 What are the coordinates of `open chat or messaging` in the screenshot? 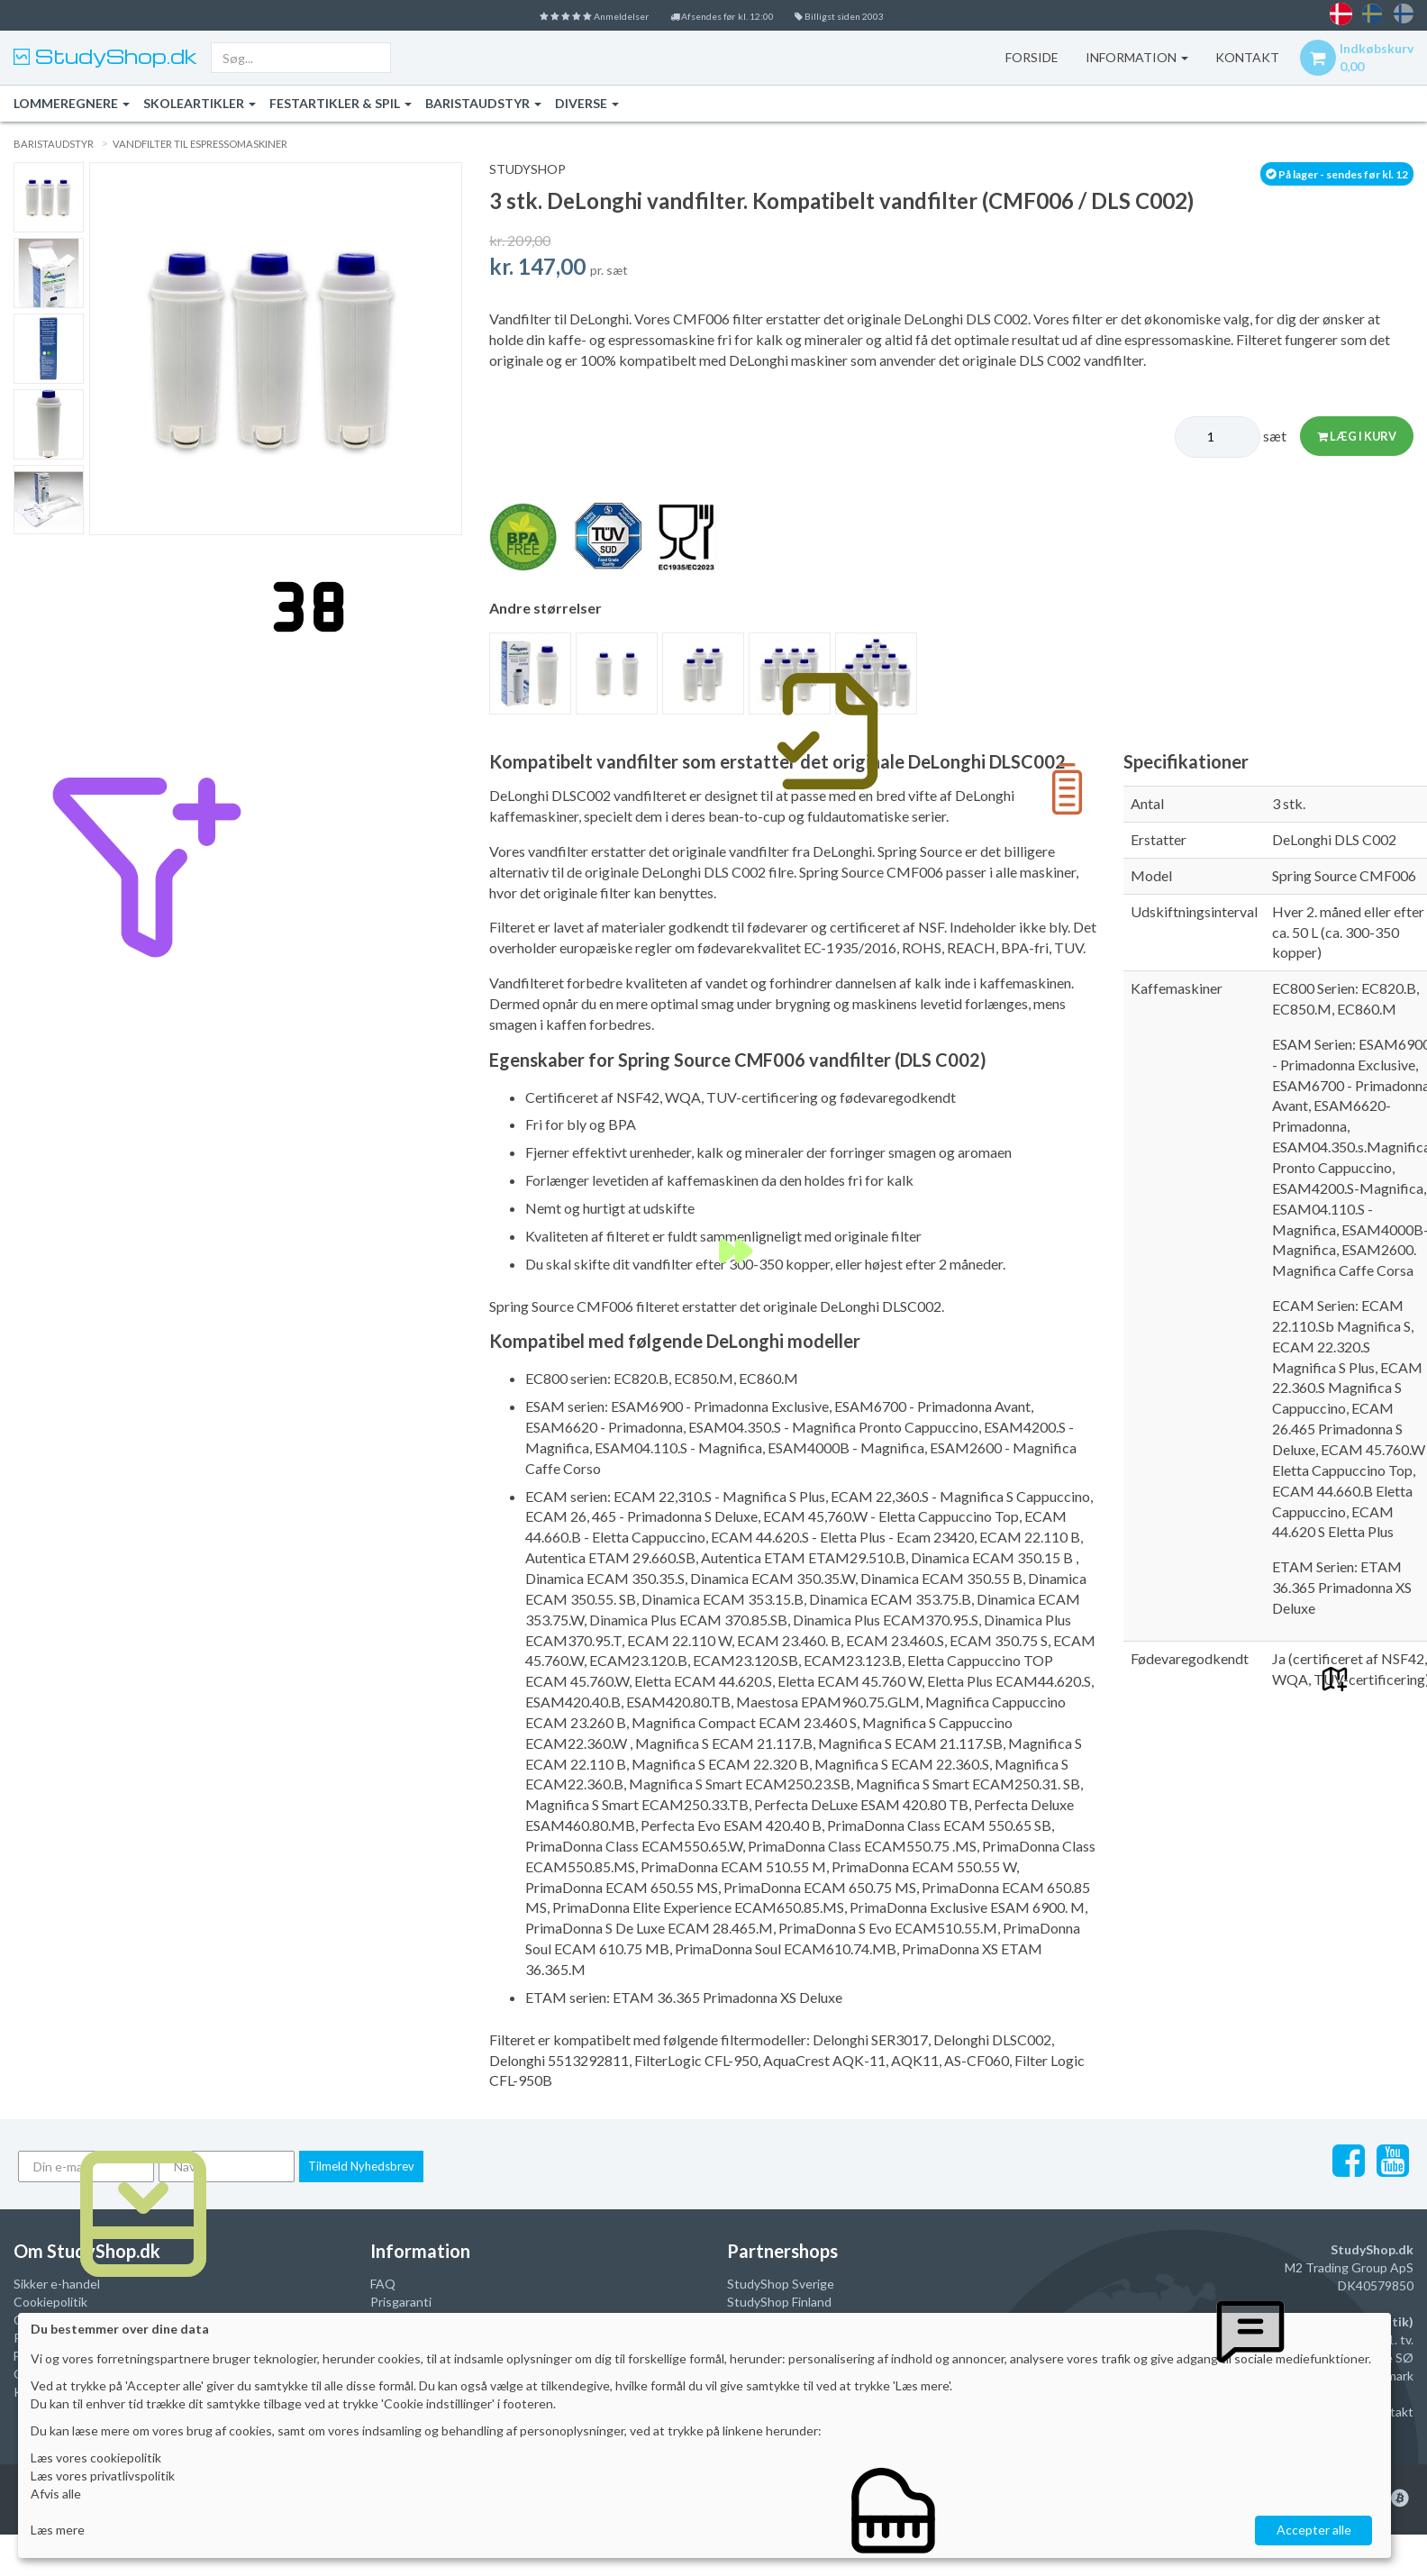 It's located at (1250, 2326).